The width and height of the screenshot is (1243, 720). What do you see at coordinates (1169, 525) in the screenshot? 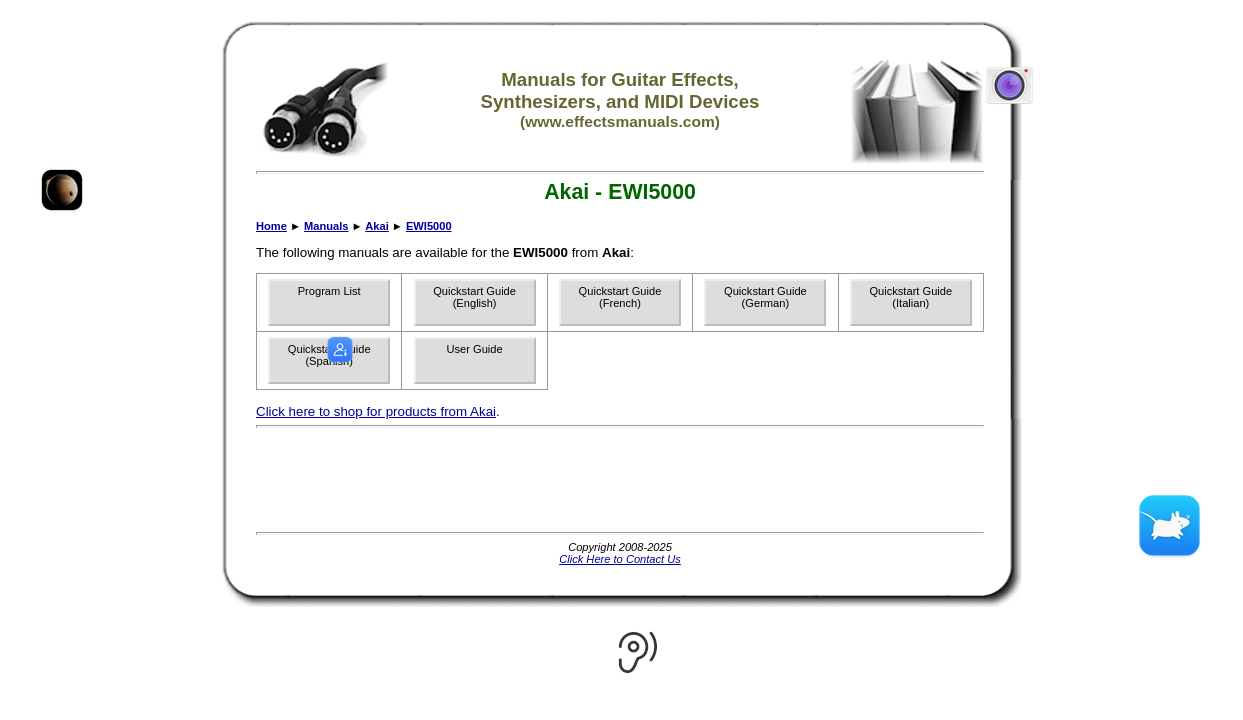
I see `launch xfce desktop environment` at bounding box center [1169, 525].